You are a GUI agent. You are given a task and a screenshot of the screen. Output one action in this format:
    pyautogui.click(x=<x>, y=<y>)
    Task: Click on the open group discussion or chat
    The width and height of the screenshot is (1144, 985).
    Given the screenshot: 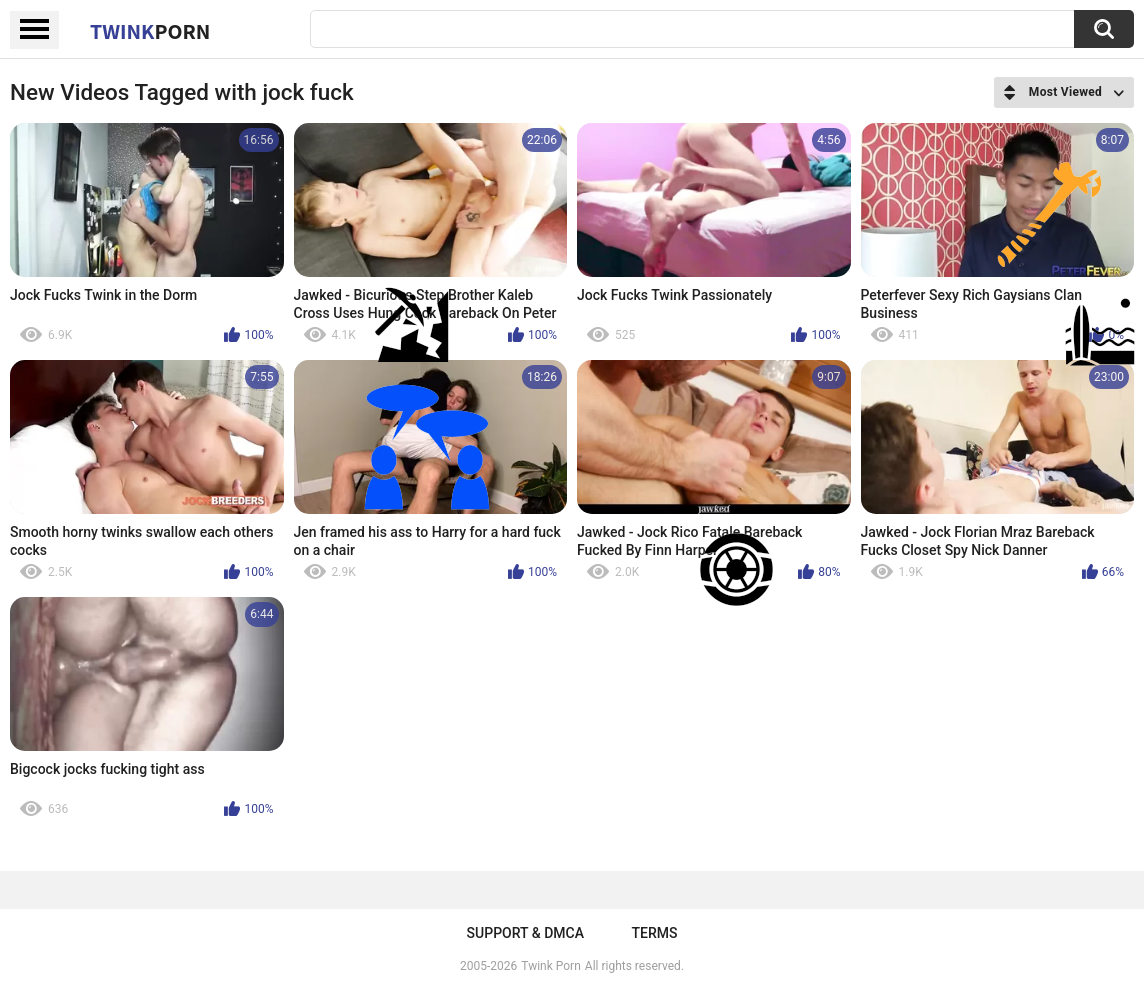 What is the action you would take?
    pyautogui.click(x=427, y=447)
    